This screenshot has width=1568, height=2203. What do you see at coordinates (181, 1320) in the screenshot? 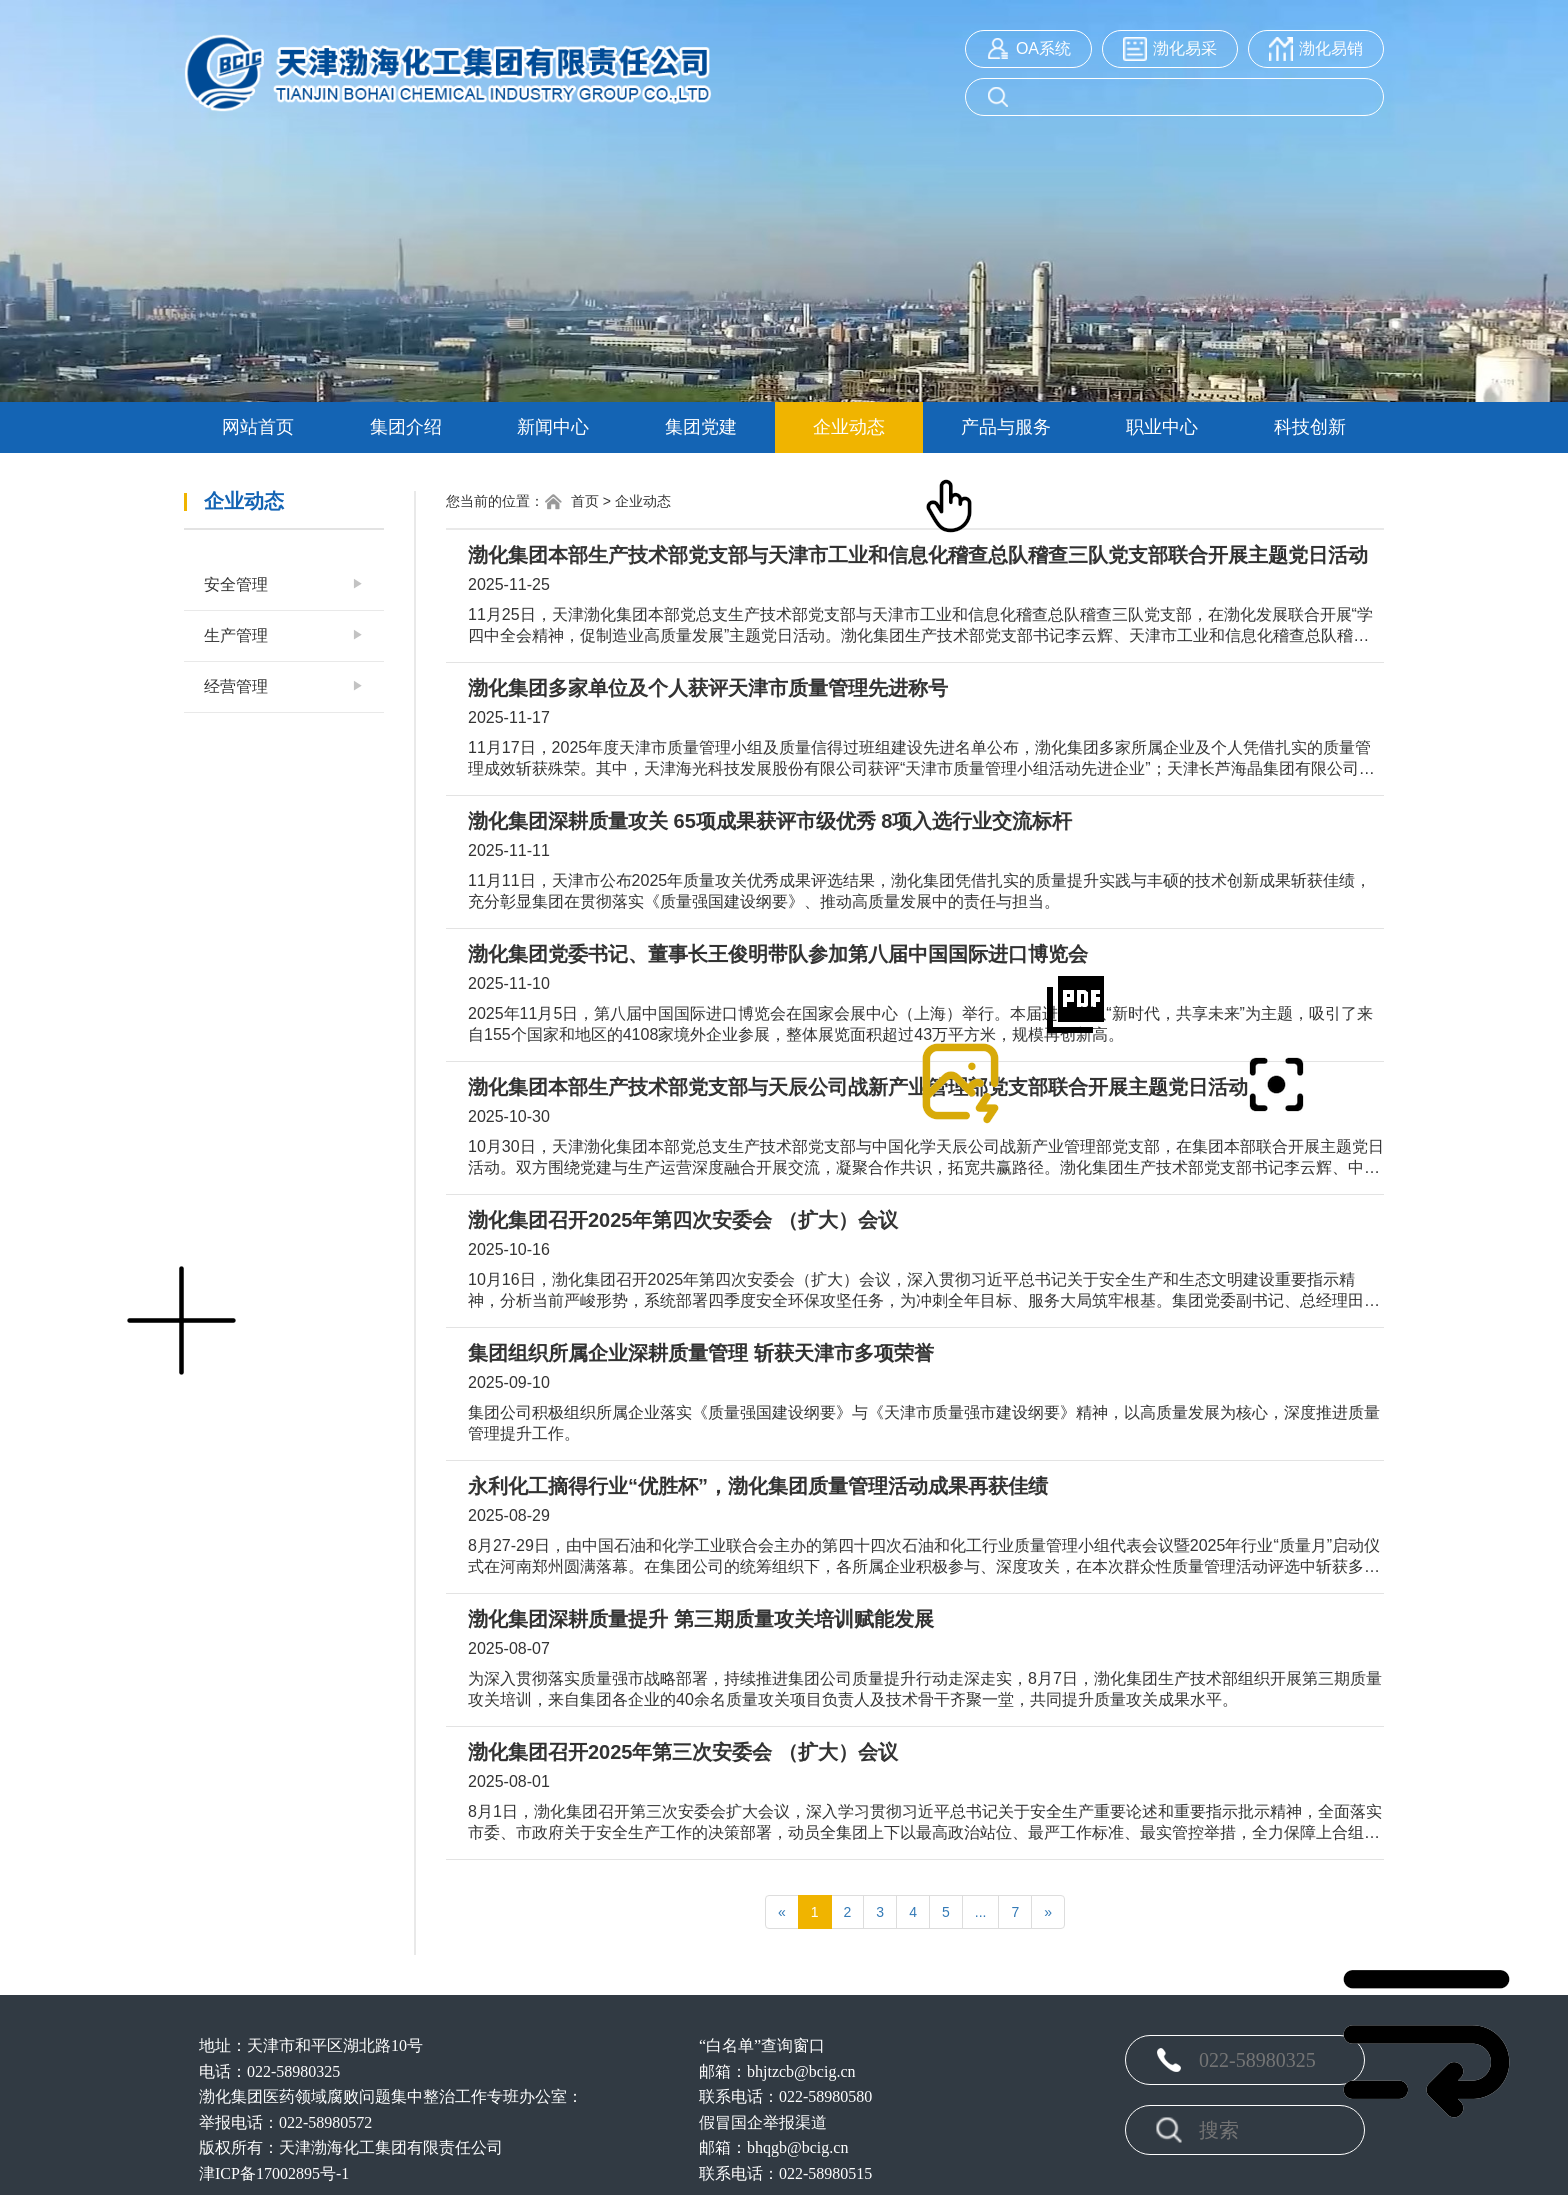
I see `add a new item` at bounding box center [181, 1320].